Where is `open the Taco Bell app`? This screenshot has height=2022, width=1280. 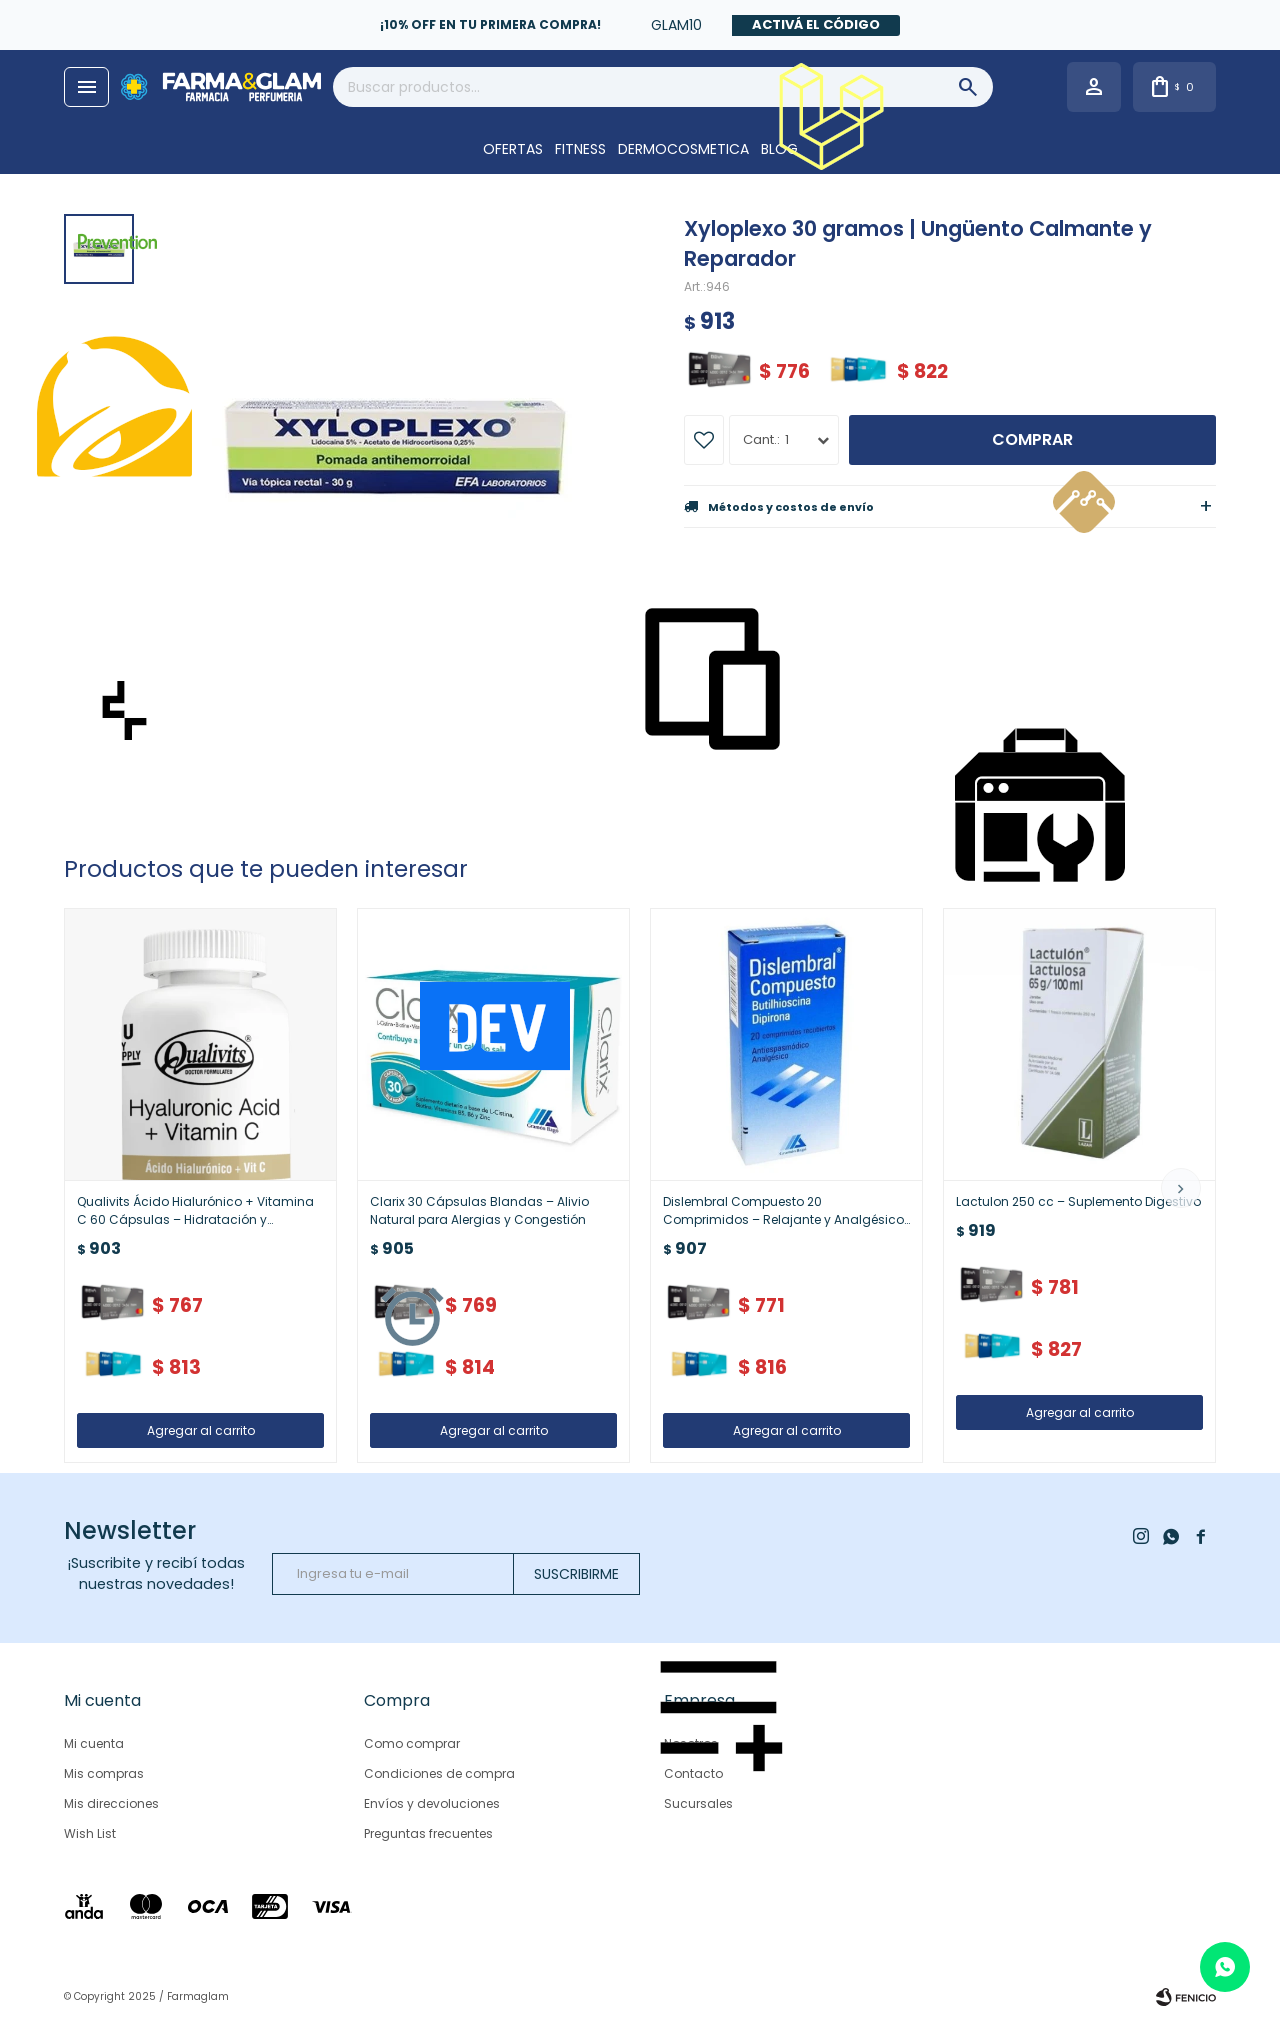 open the Taco Bell app is located at coordinates (114, 406).